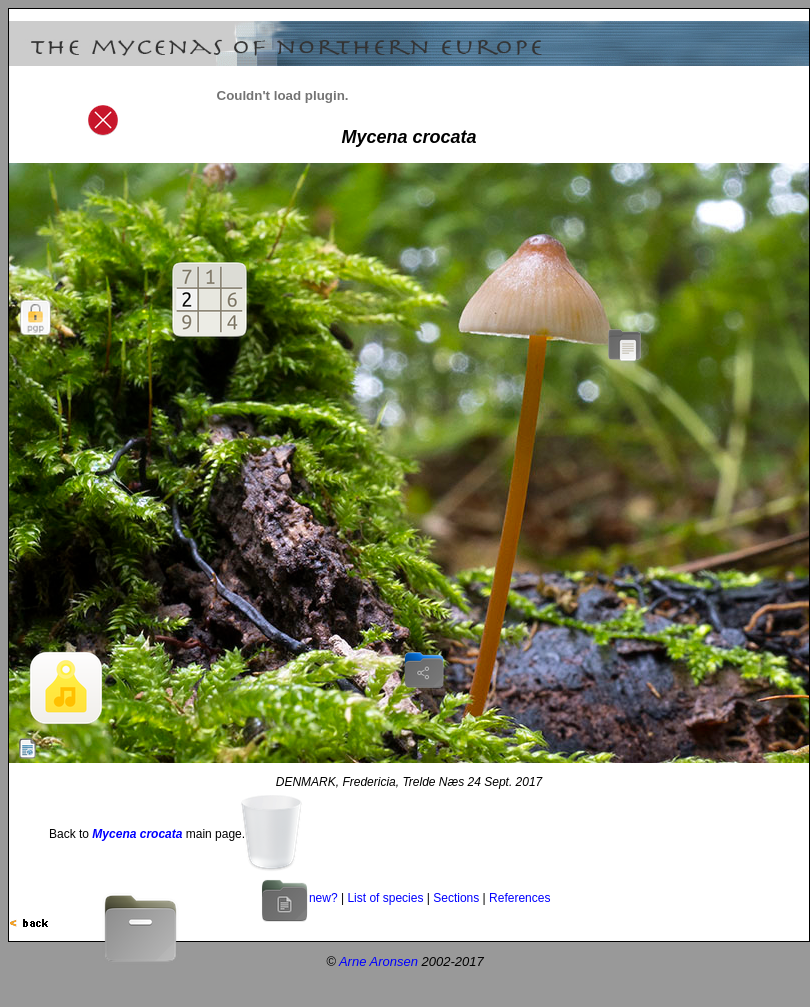 The width and height of the screenshot is (810, 1007). What do you see at coordinates (284, 900) in the screenshot?
I see `open documents folder` at bounding box center [284, 900].